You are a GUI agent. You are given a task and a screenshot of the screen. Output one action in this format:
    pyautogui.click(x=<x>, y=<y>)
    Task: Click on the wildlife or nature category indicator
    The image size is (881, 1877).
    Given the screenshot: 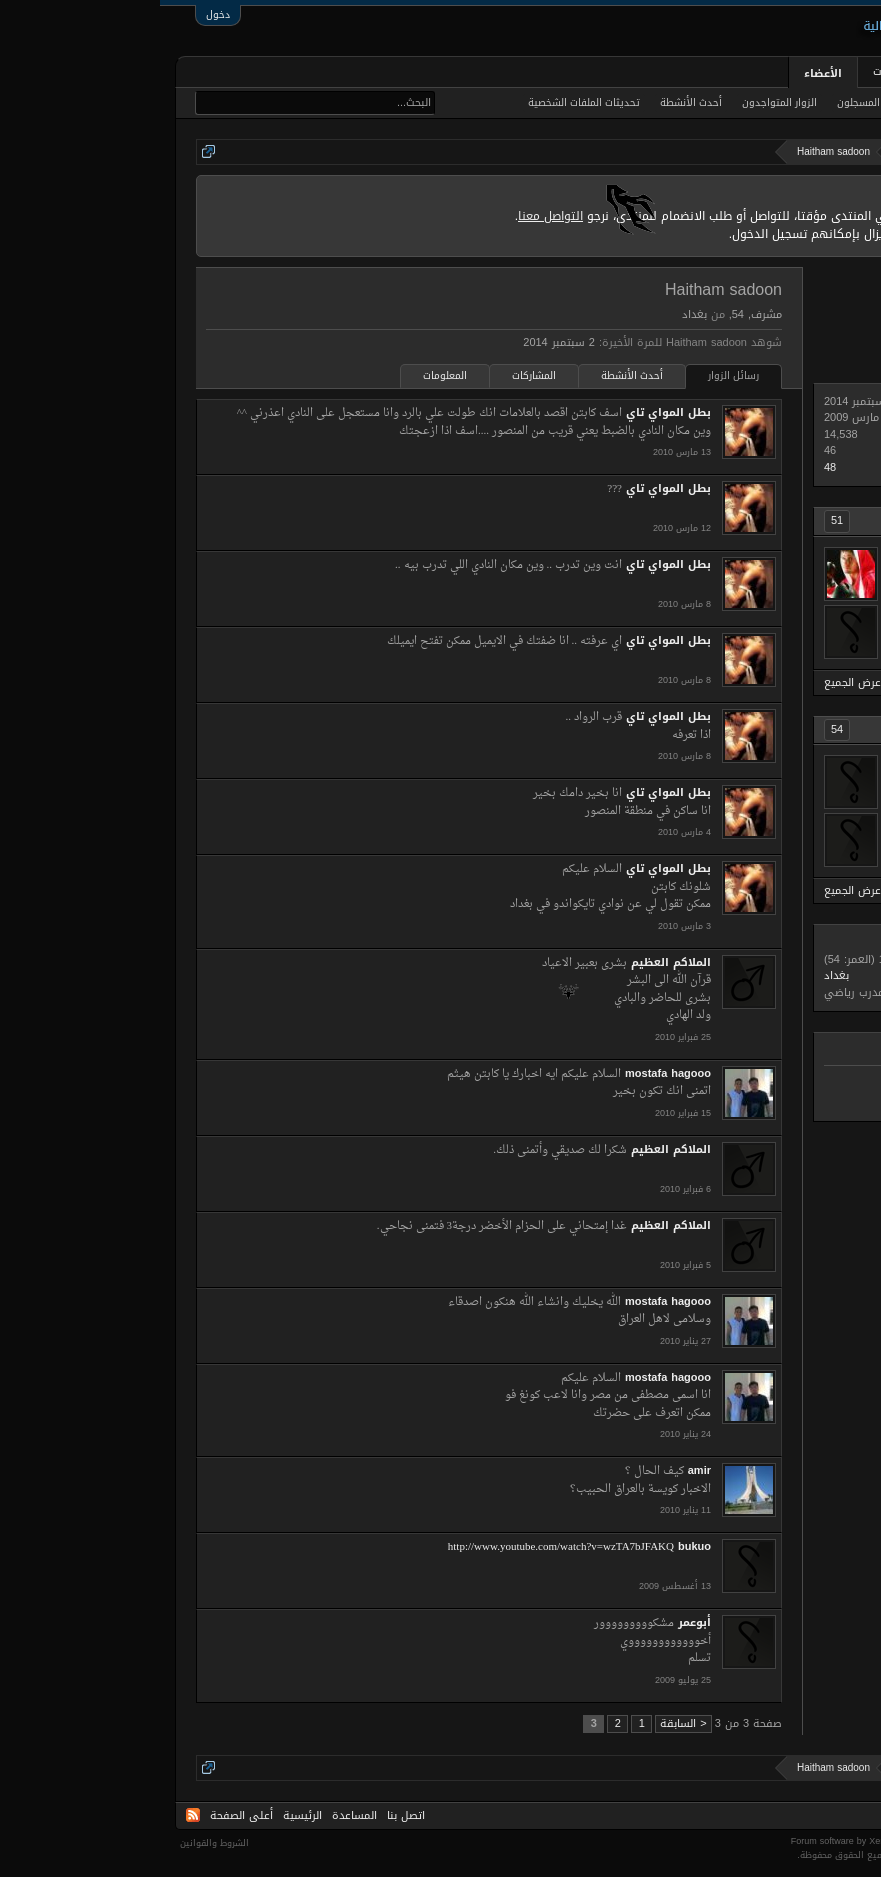 What is the action you would take?
    pyautogui.click(x=568, y=991)
    